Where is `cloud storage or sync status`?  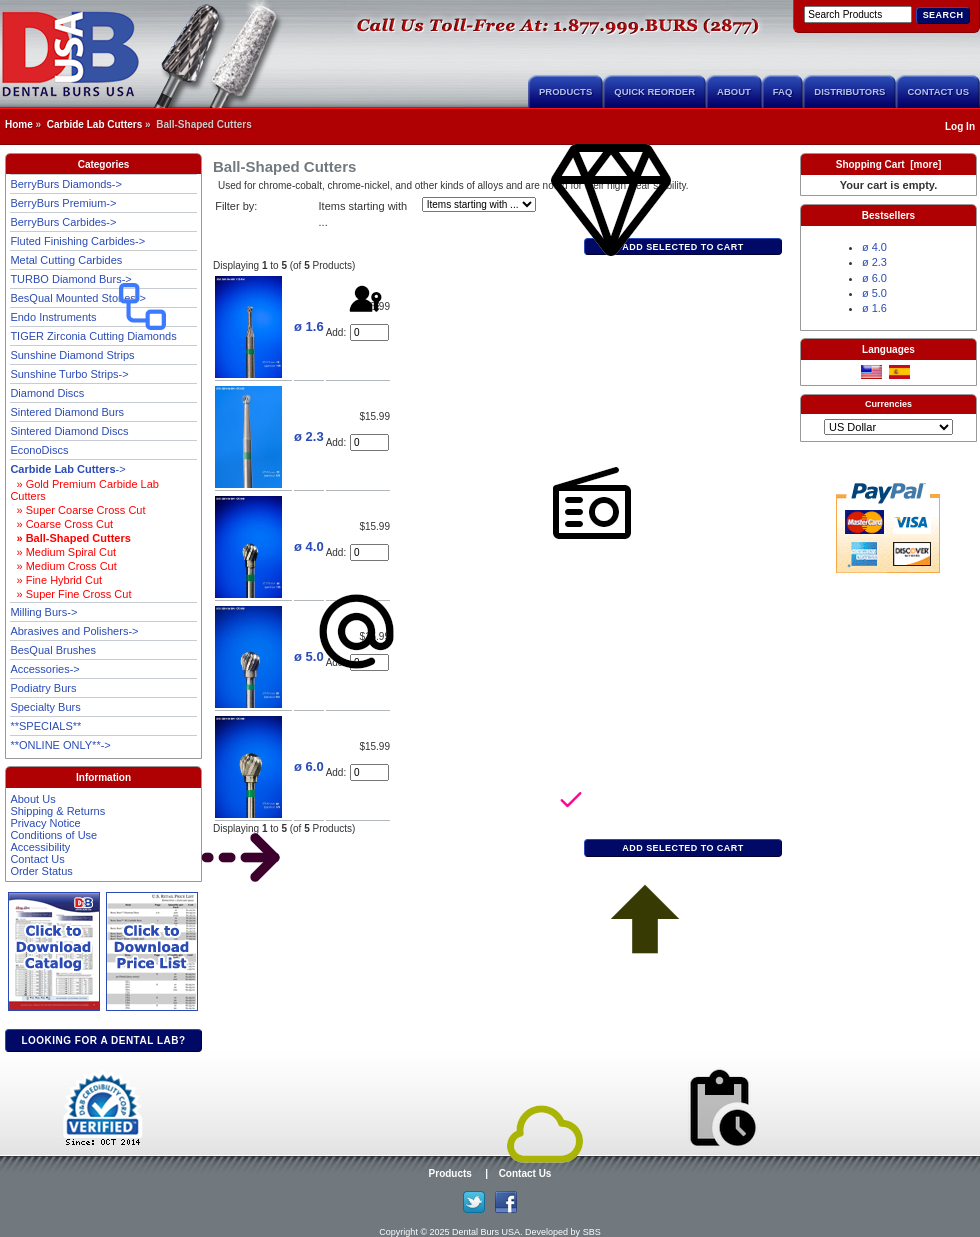
cloud storage or sync status is located at coordinates (545, 1134).